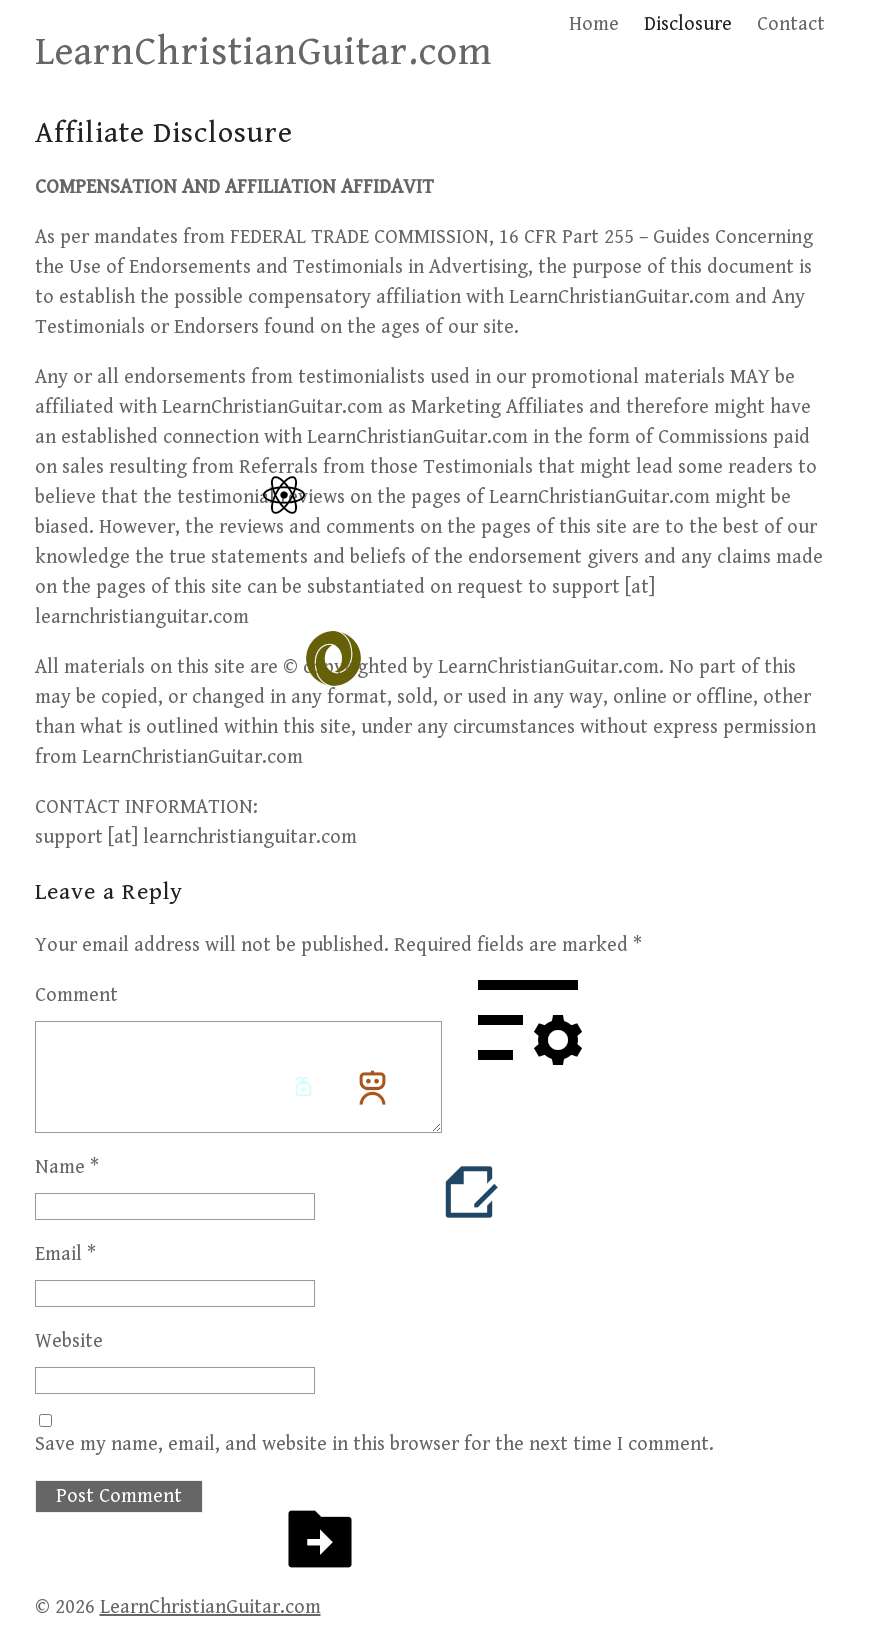 Image resolution: width=869 pixels, height=1633 pixels. I want to click on access hand sanitizer station location, so click(303, 1086).